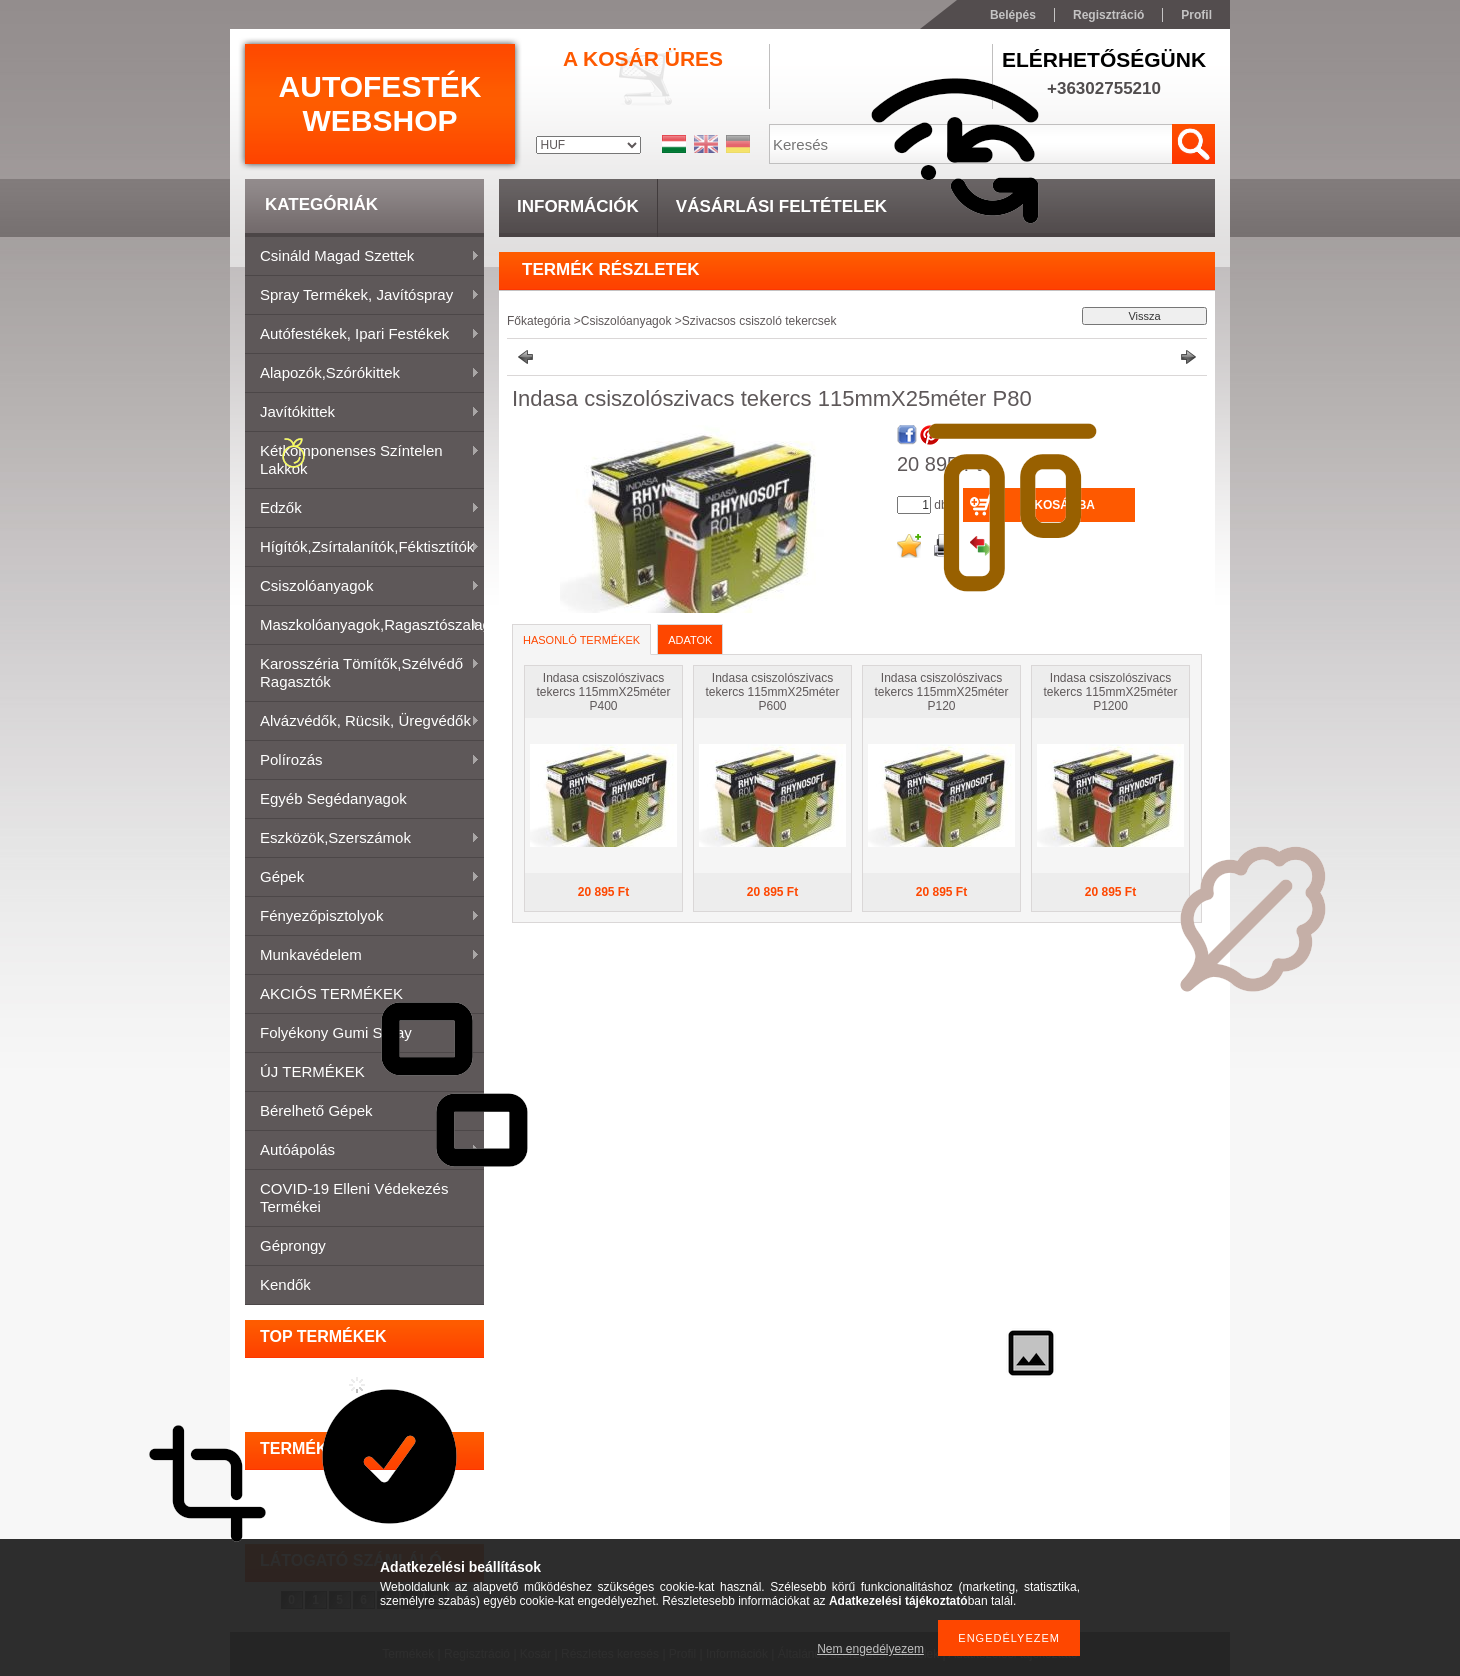 The width and height of the screenshot is (1460, 1676). Describe the element at coordinates (454, 1084) in the screenshot. I see `ungroup selected objects` at that location.